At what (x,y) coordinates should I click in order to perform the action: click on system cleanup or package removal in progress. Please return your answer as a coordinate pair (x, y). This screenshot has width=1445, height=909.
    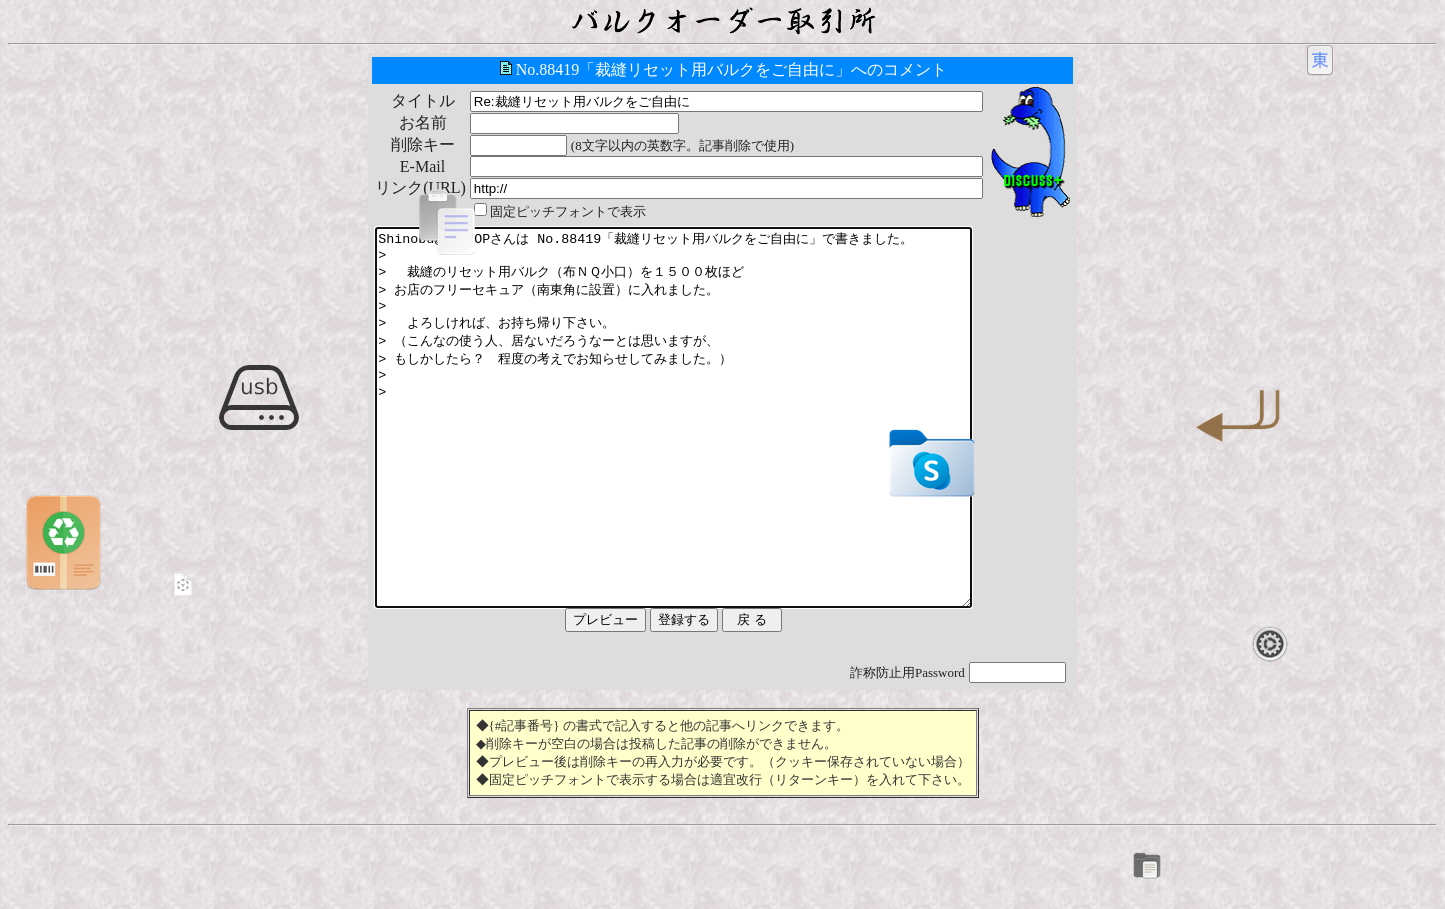
    Looking at the image, I should click on (63, 542).